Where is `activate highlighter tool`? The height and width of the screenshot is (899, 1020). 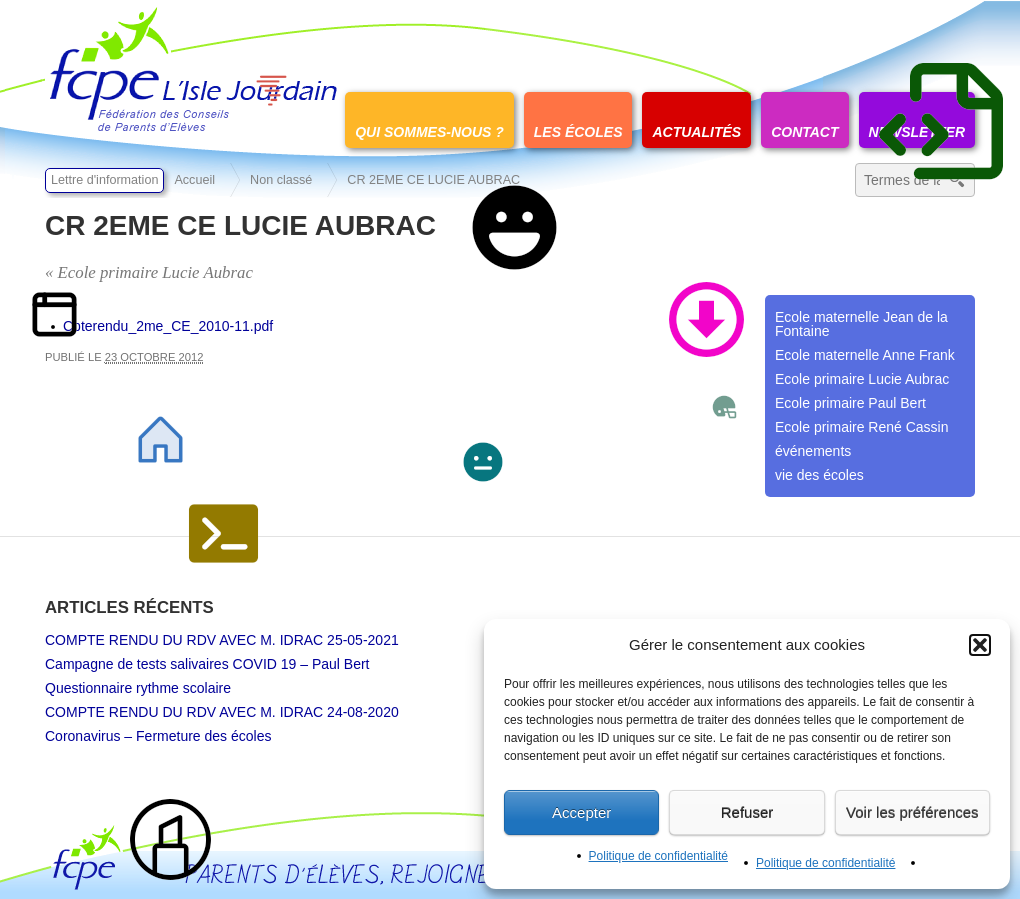 activate highlighter tool is located at coordinates (170, 839).